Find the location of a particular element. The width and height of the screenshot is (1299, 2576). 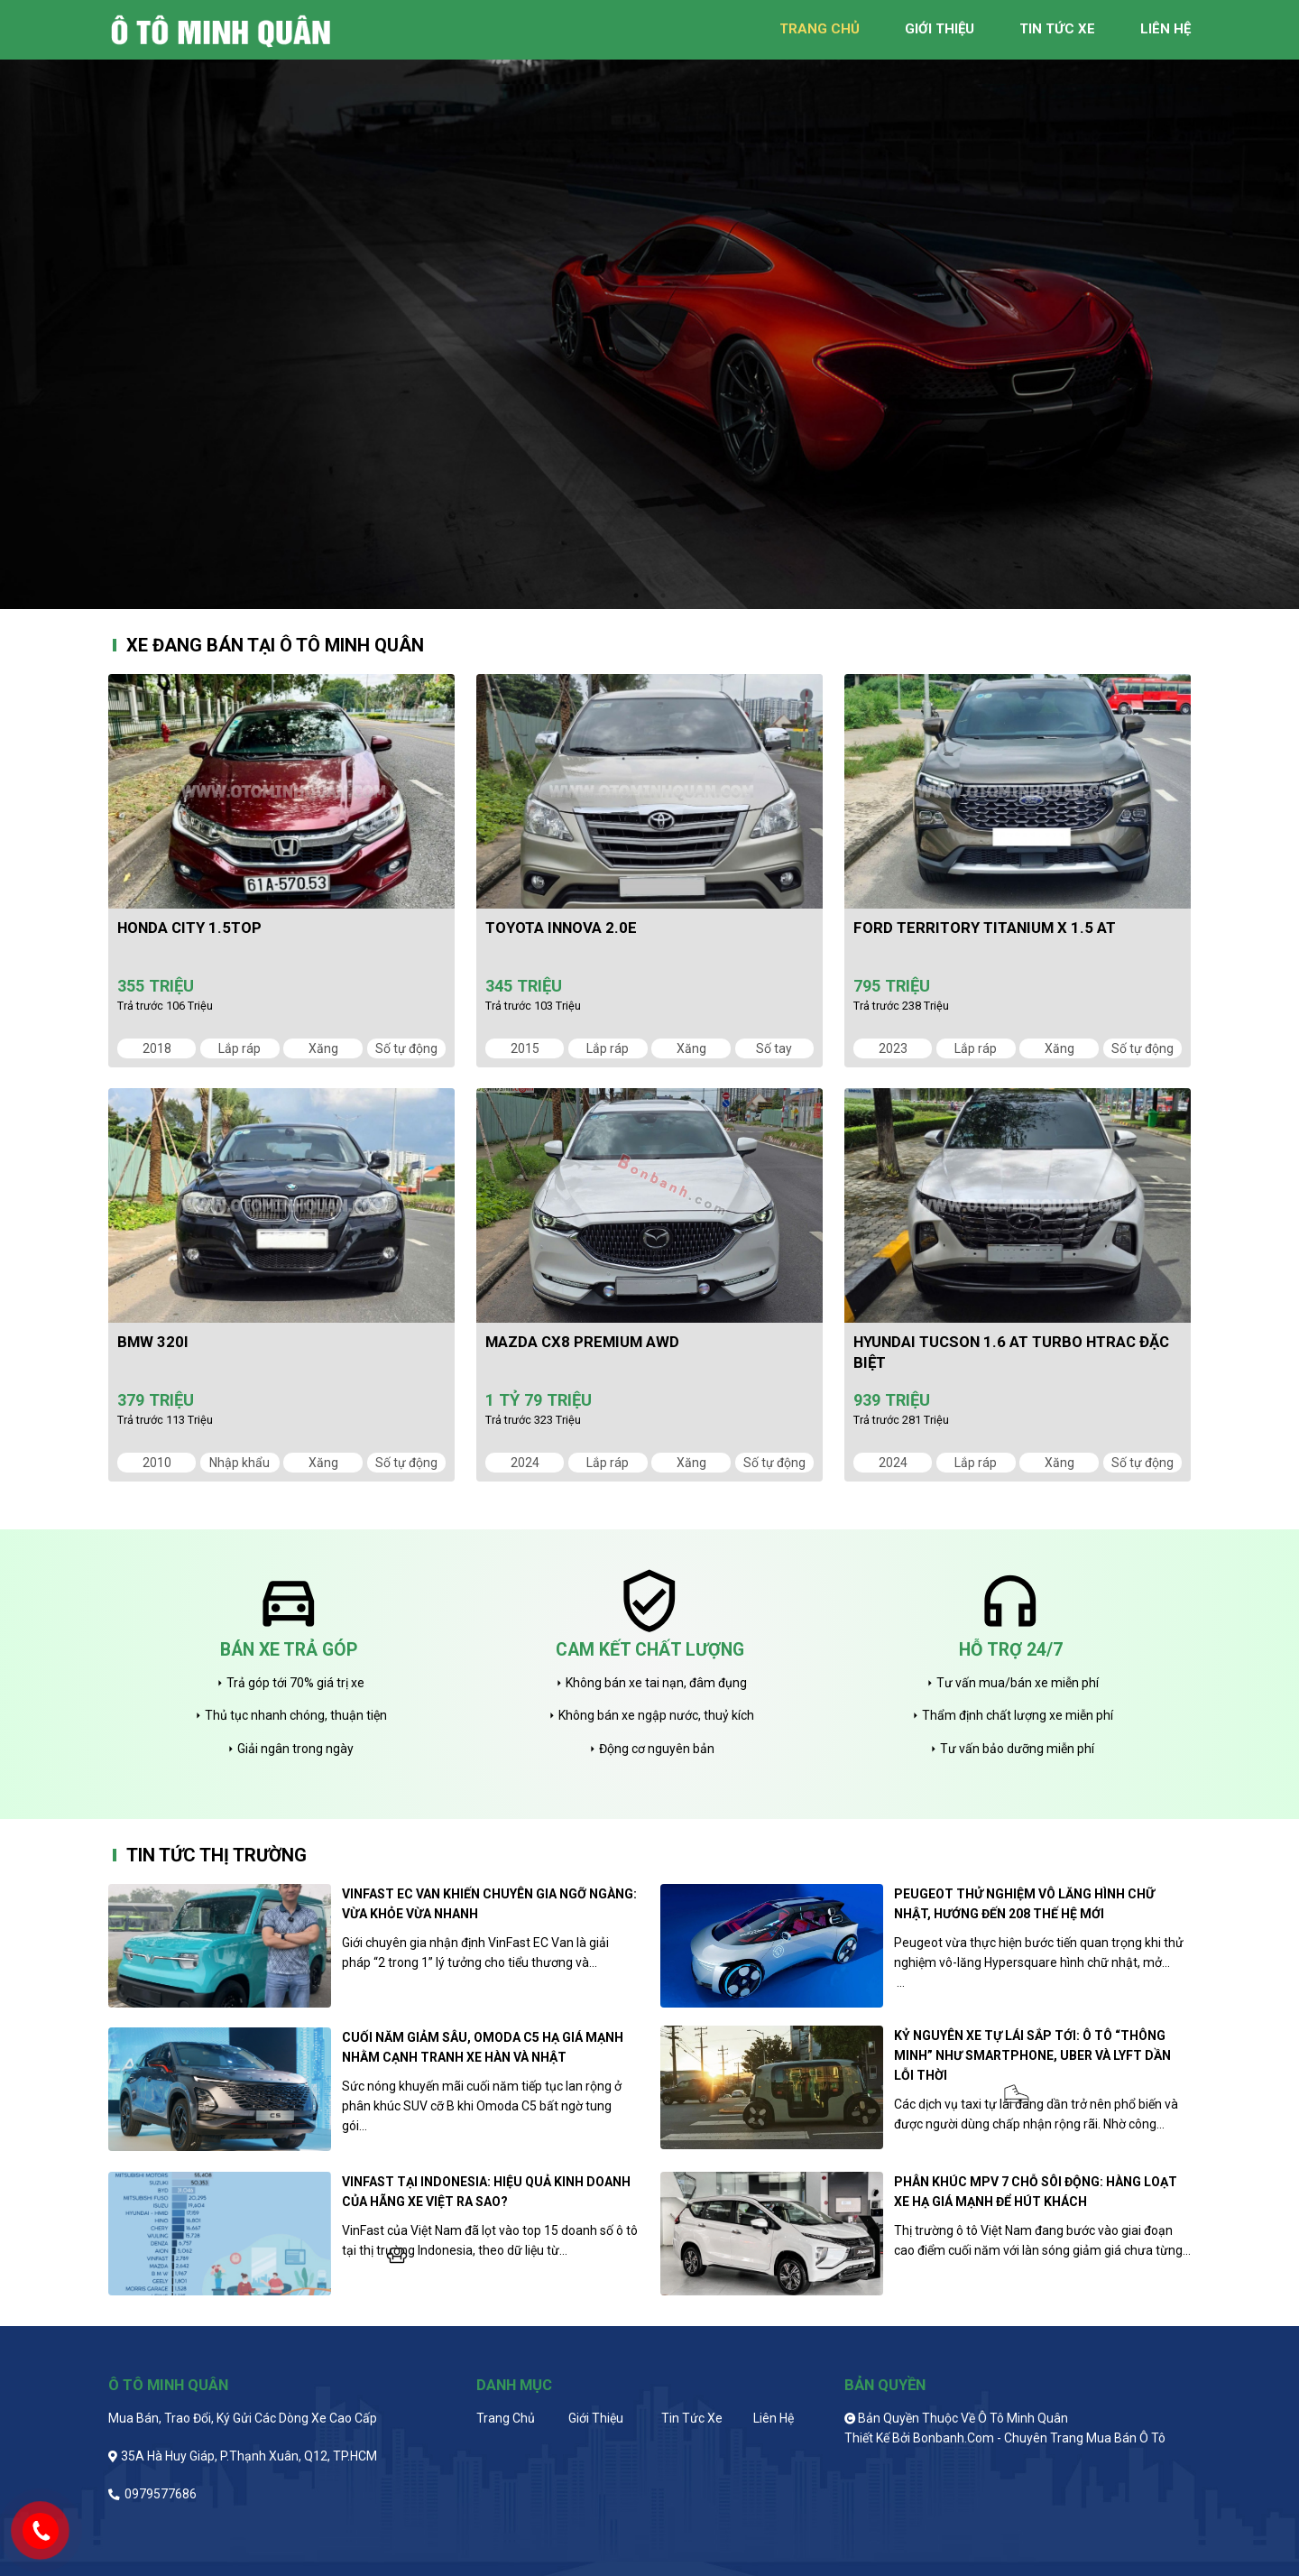

browse footwear or shoe products is located at coordinates (1015, 2094).